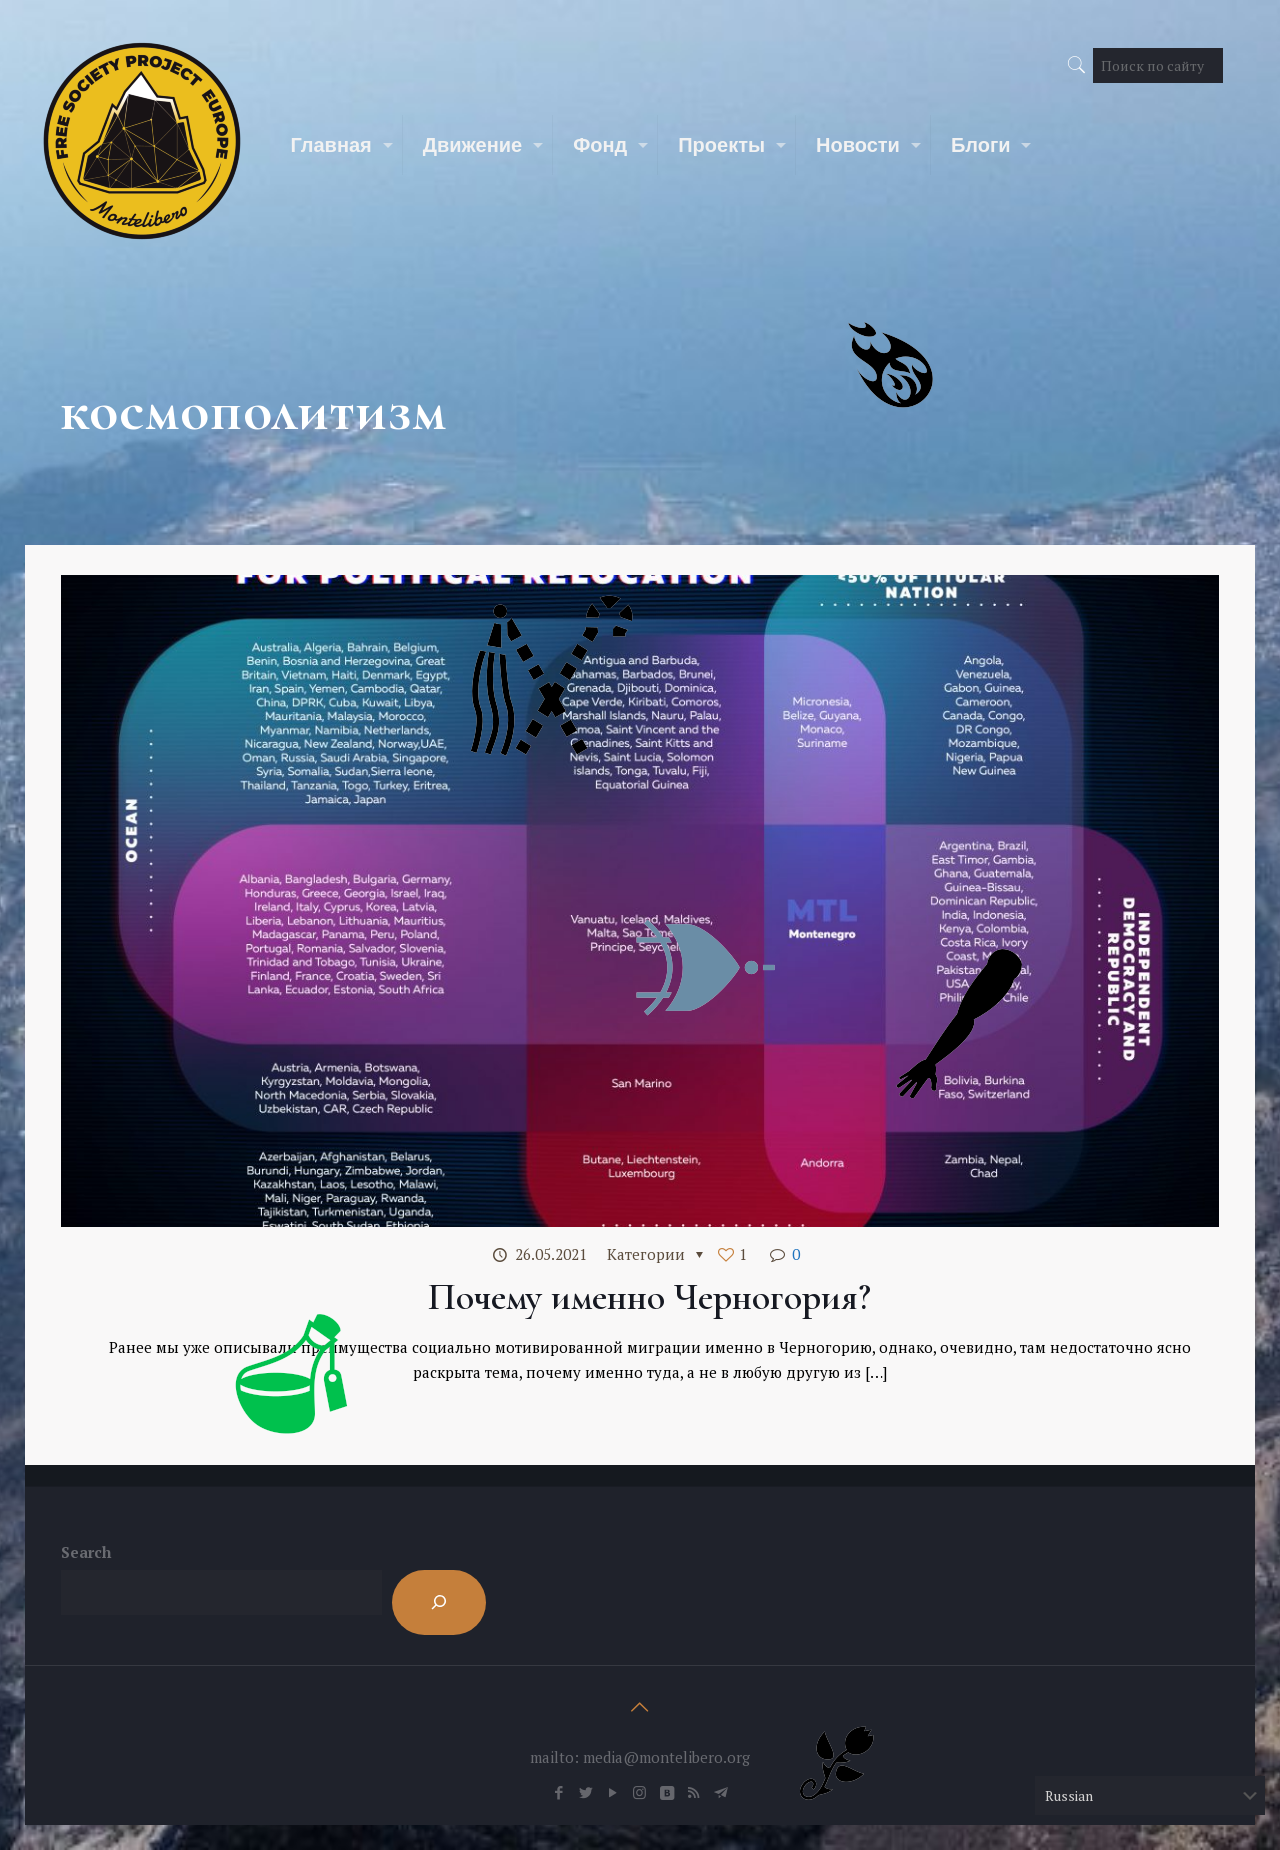 Image resolution: width=1280 pixels, height=1850 pixels. What do you see at coordinates (890, 364) in the screenshot?
I see `indicates a hot streak or trending content` at bounding box center [890, 364].